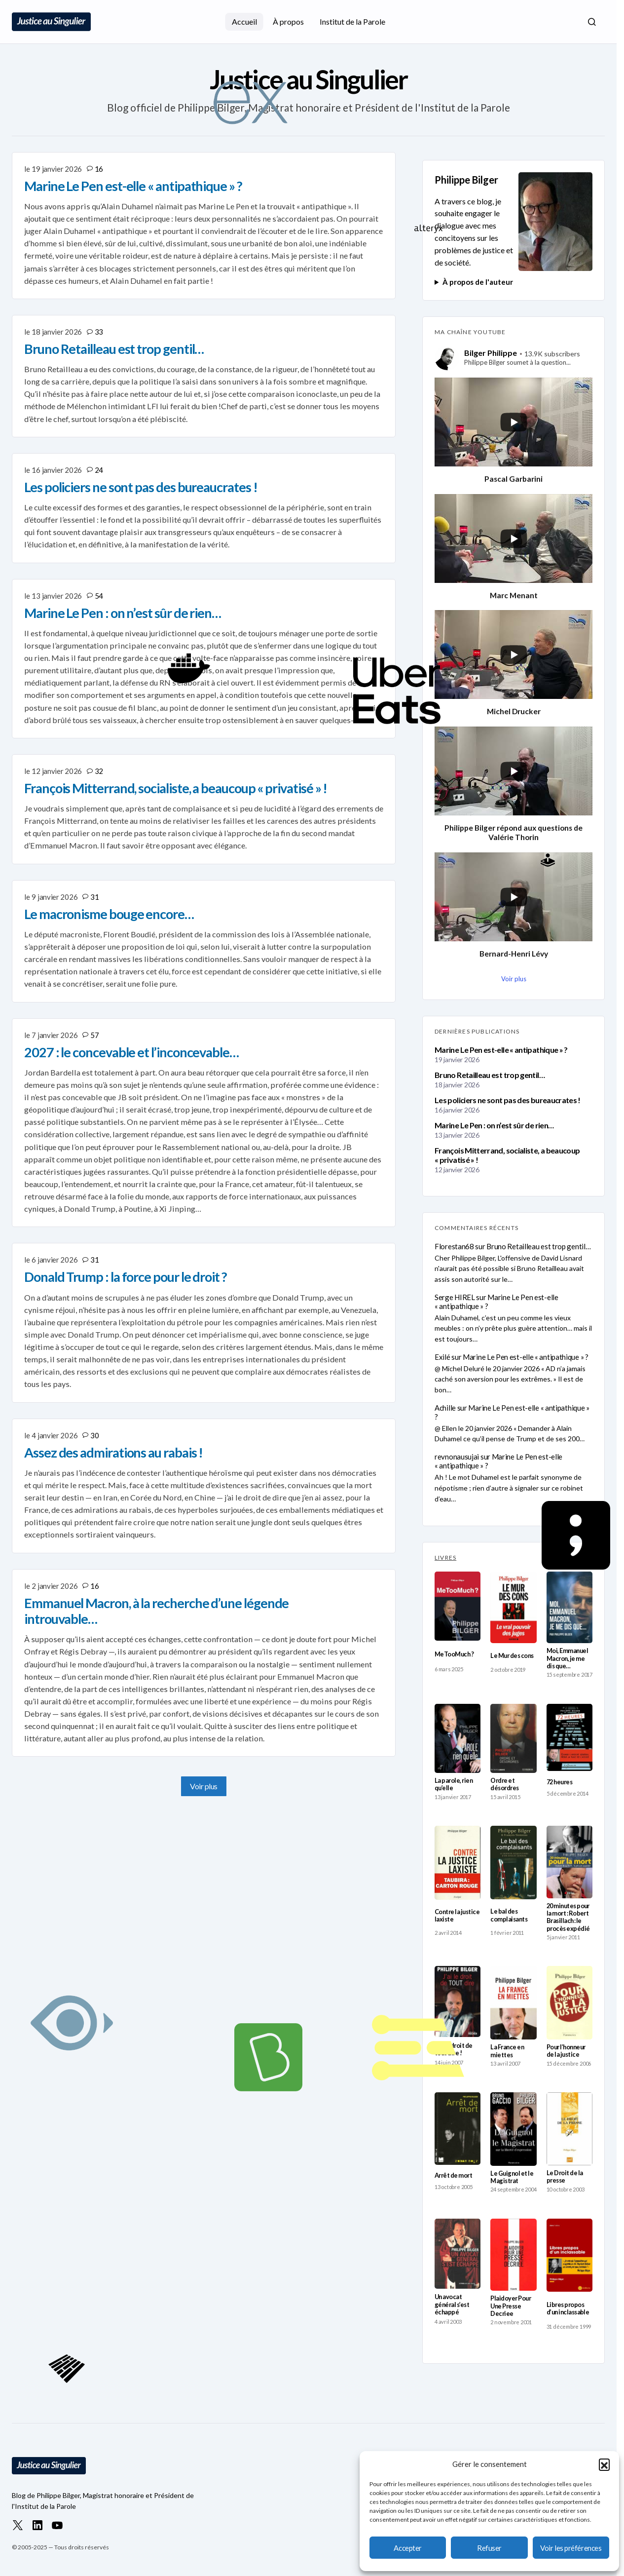 The image size is (624, 2576). Describe the element at coordinates (576, 1535) in the screenshot. I see `open tldraw whiteboard application` at that location.